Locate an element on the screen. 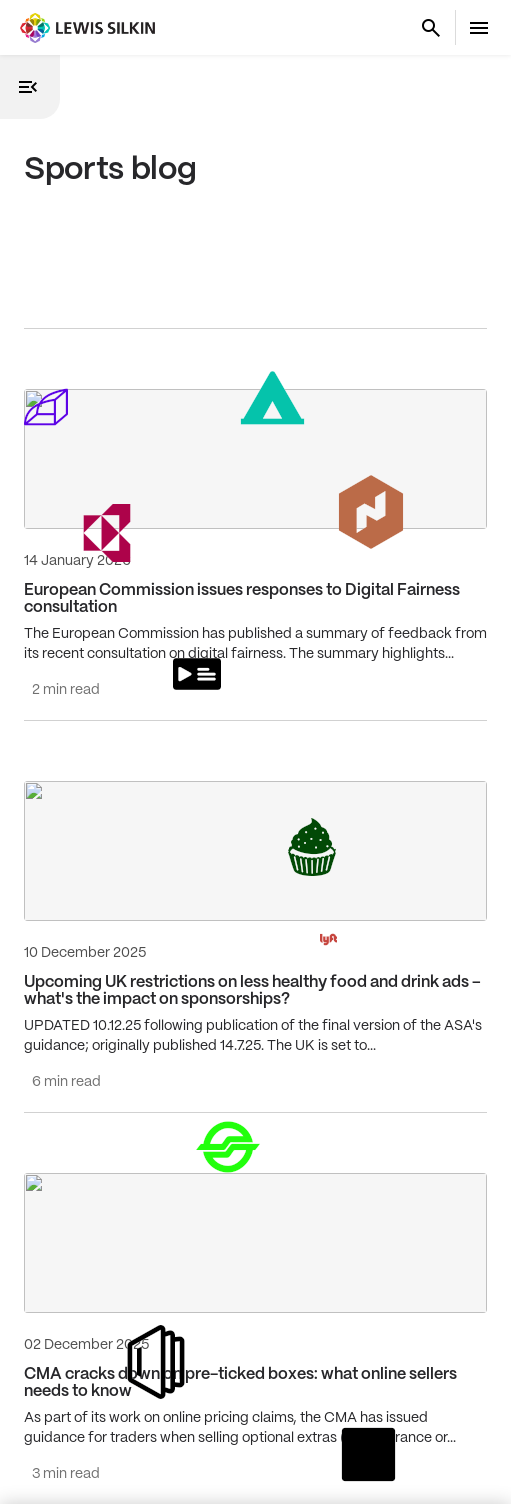 This screenshot has height=1510, width=511. SMRT Corporation logo is located at coordinates (228, 1147).